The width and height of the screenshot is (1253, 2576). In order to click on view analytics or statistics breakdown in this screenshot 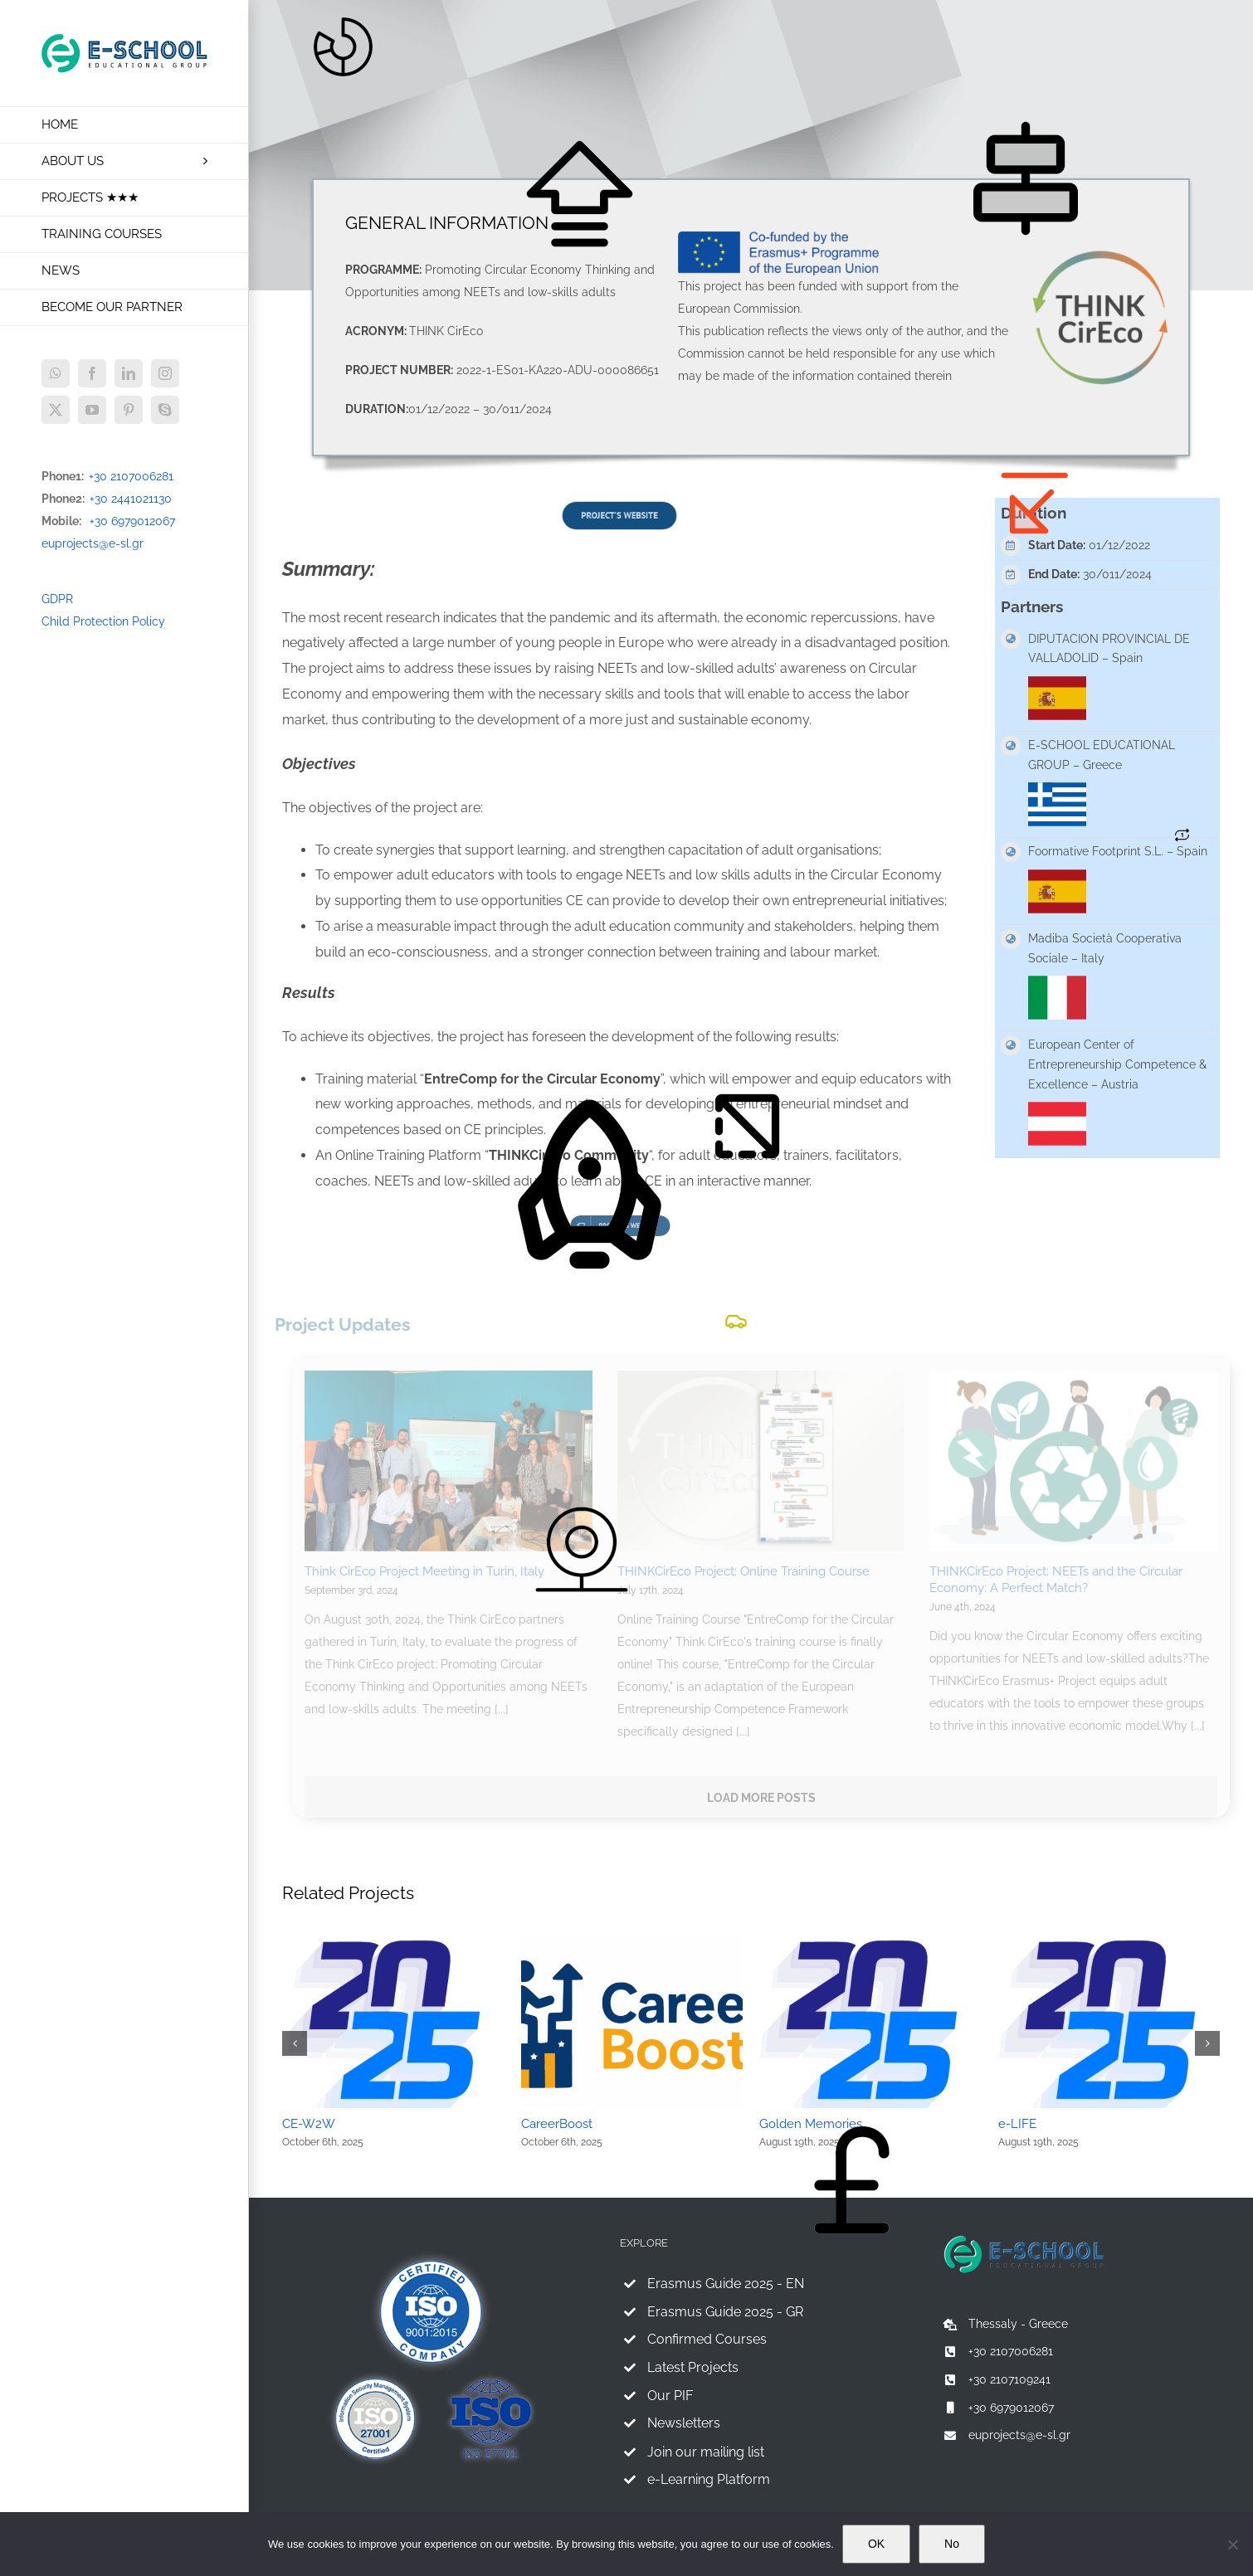, I will do `click(343, 46)`.